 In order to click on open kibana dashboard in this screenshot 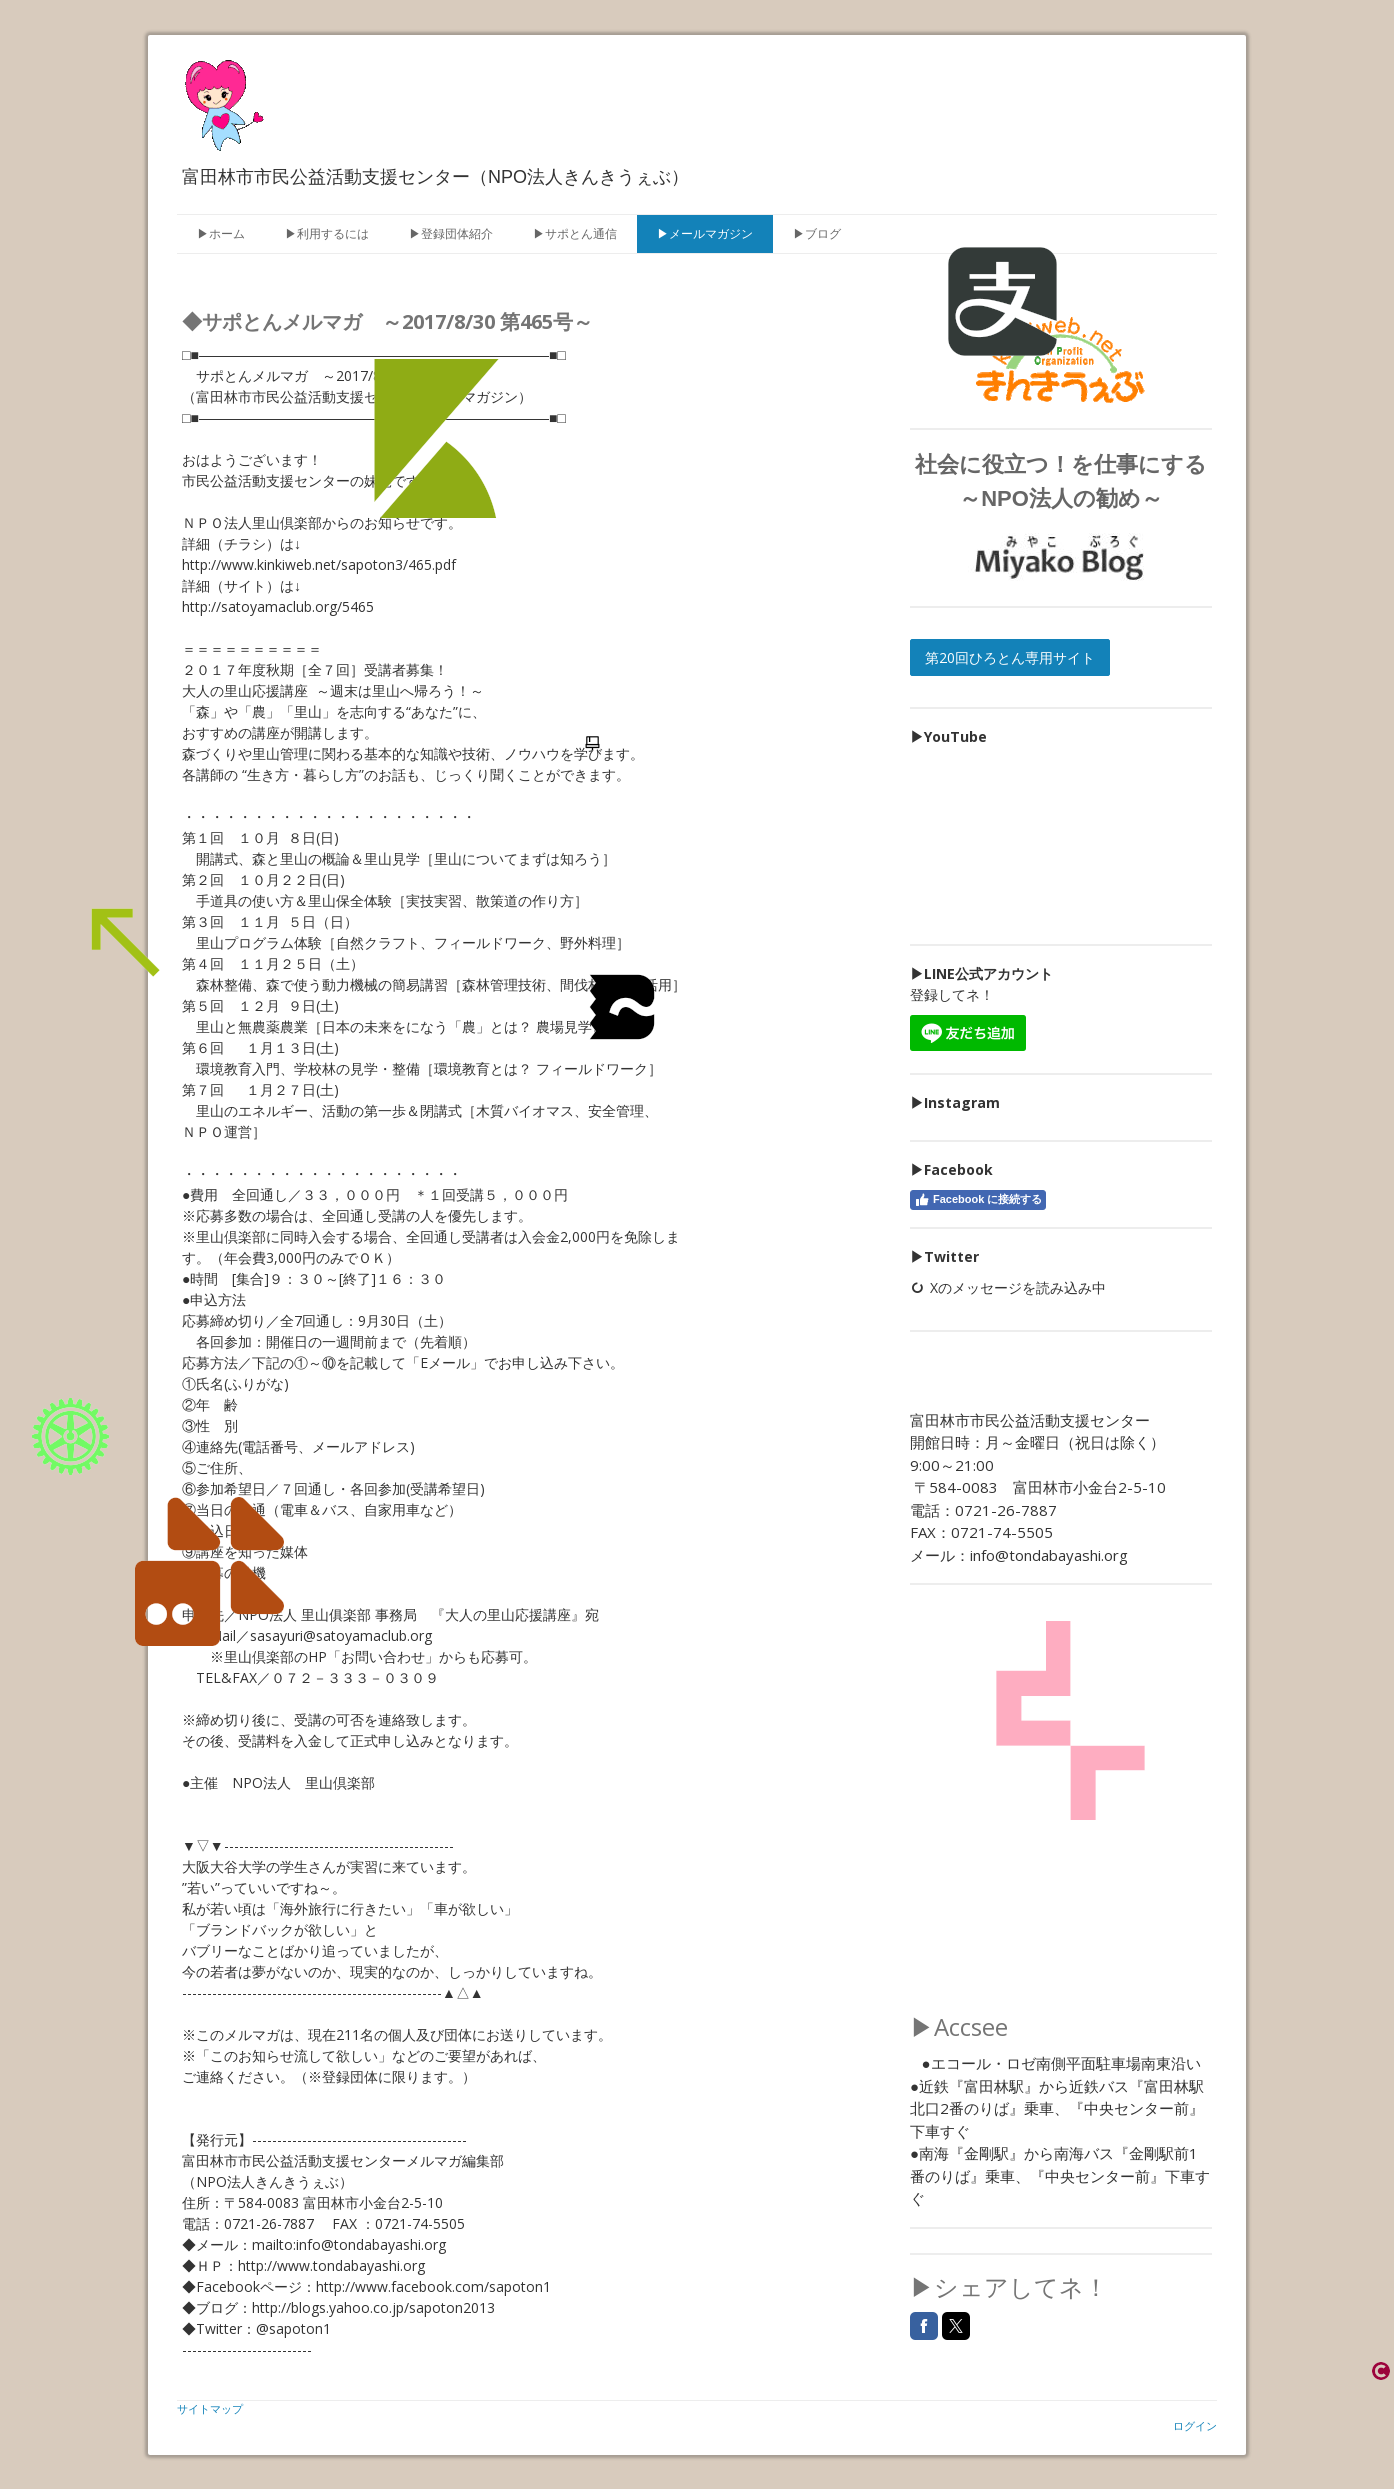, I will do `click(436, 438)`.